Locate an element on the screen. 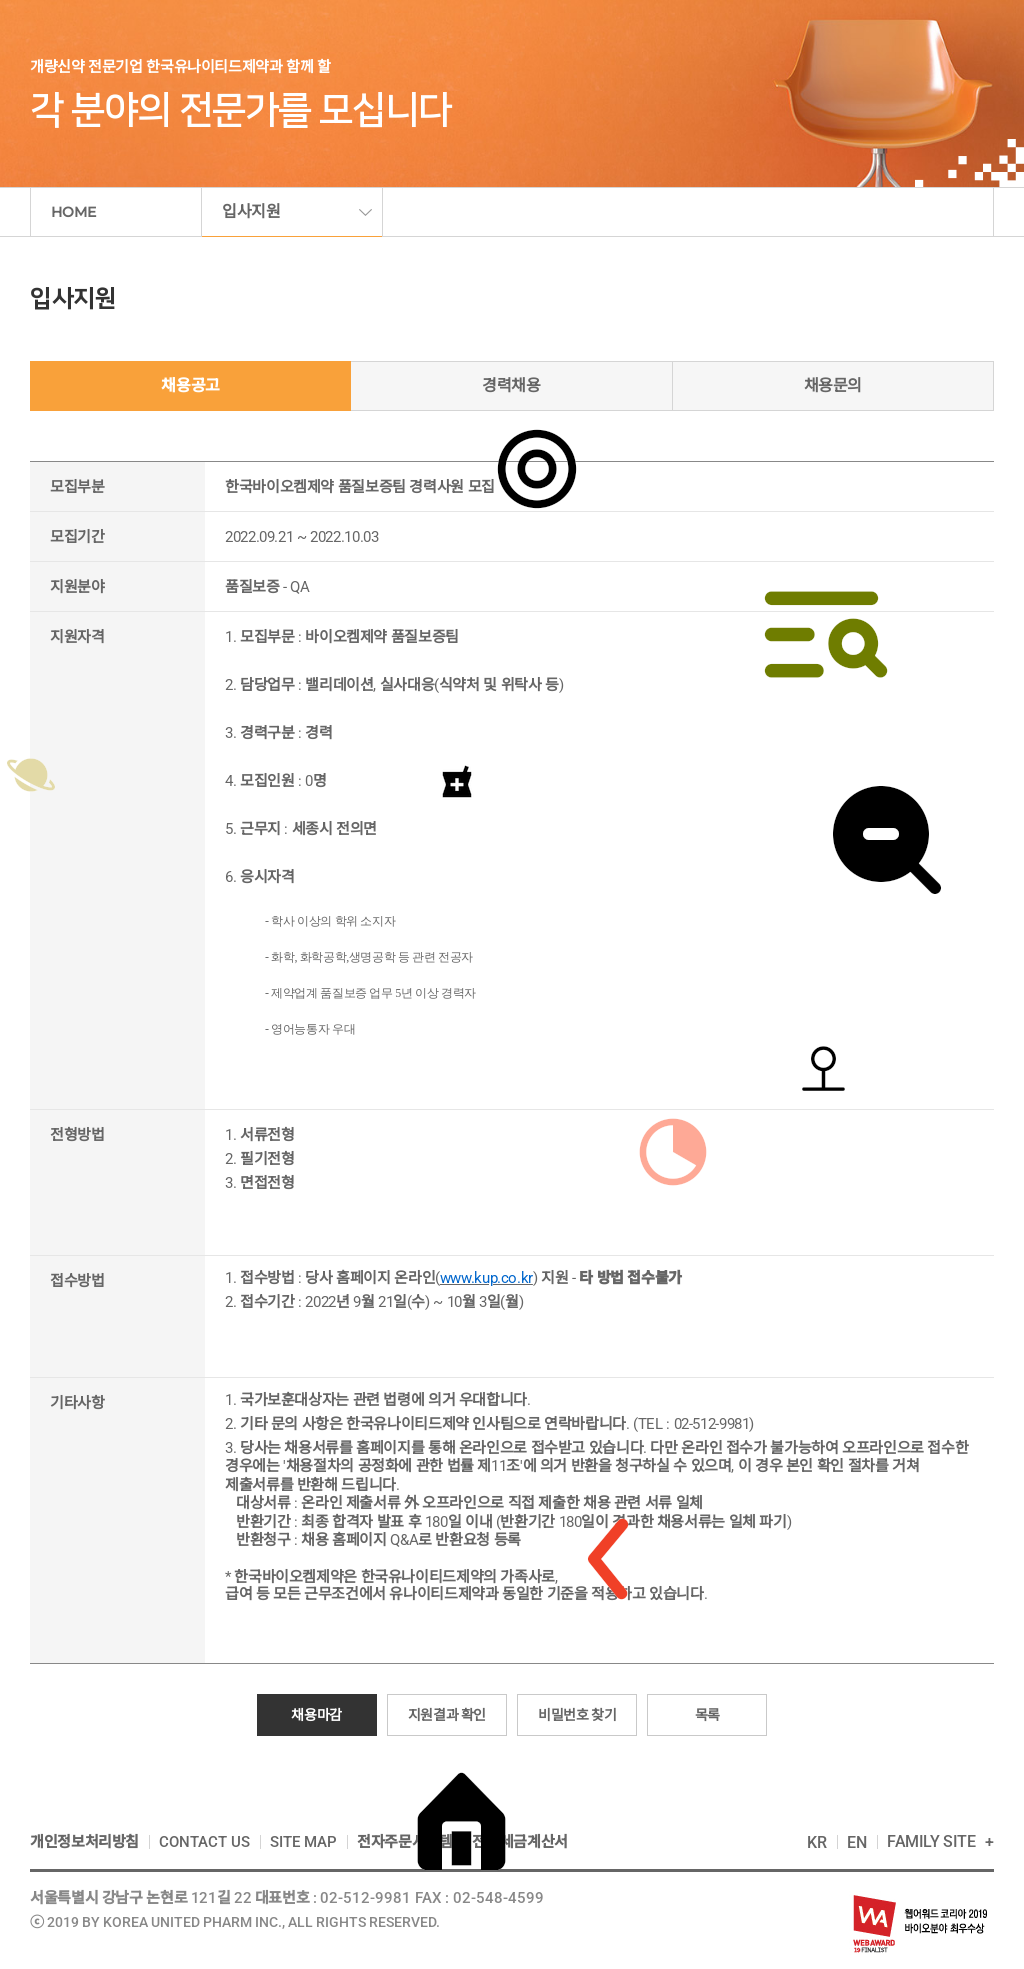 The width and height of the screenshot is (1024, 1969). explore global or worldwide content is located at coordinates (31, 775).